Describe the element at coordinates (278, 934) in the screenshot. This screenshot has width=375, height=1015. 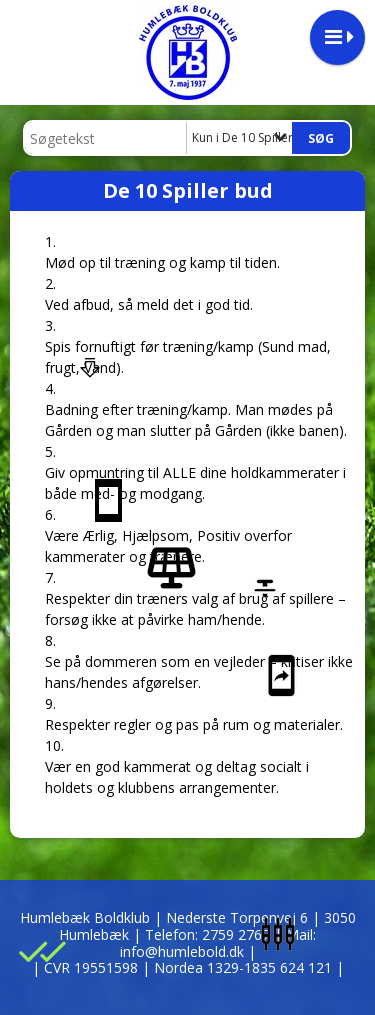
I see `configure audio or video input connections` at that location.